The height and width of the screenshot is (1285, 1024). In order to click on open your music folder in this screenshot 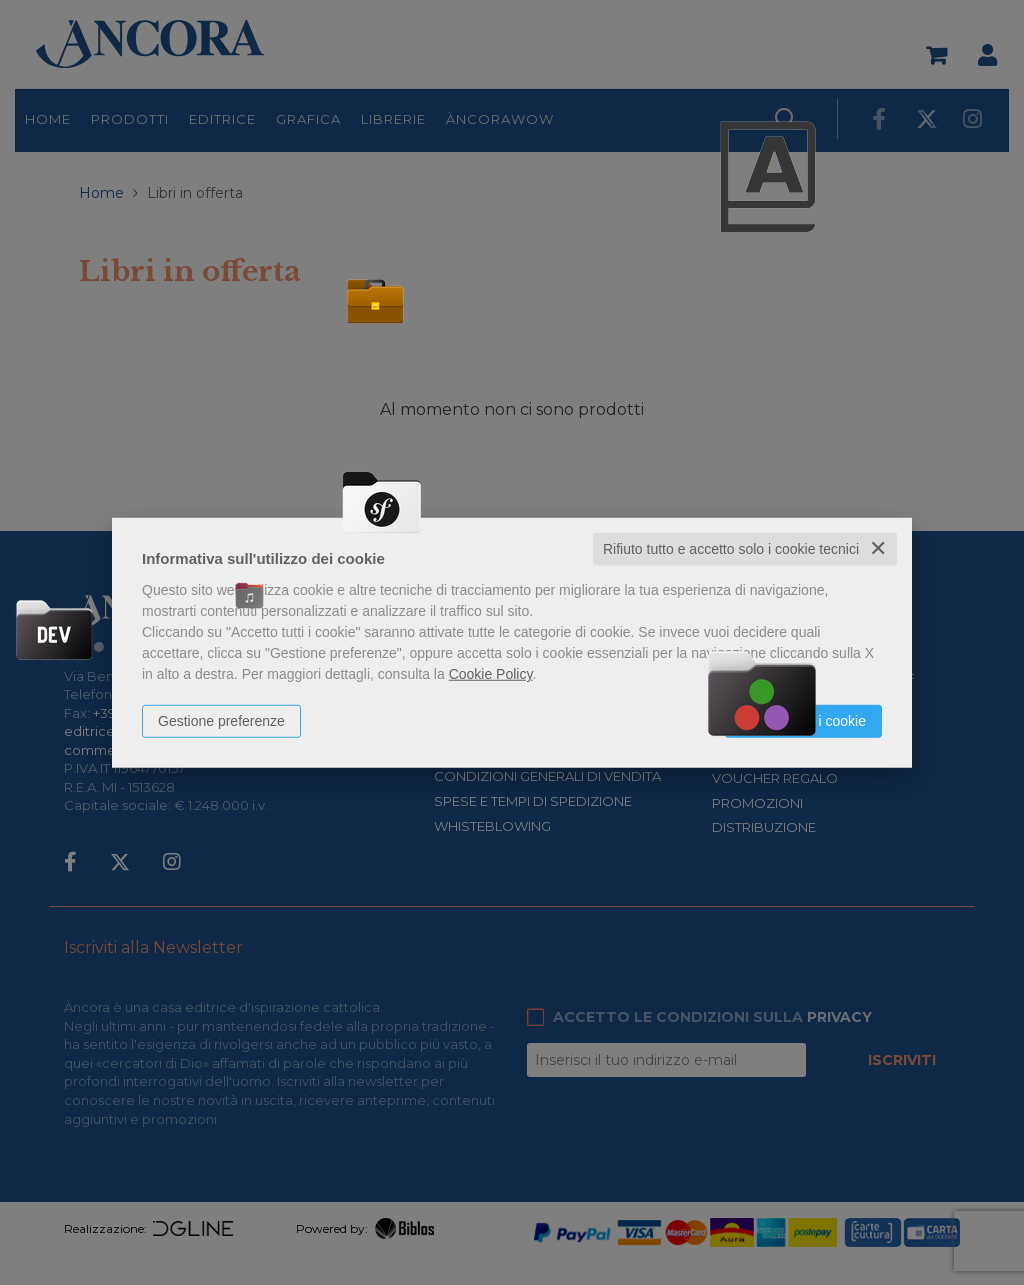, I will do `click(249, 595)`.